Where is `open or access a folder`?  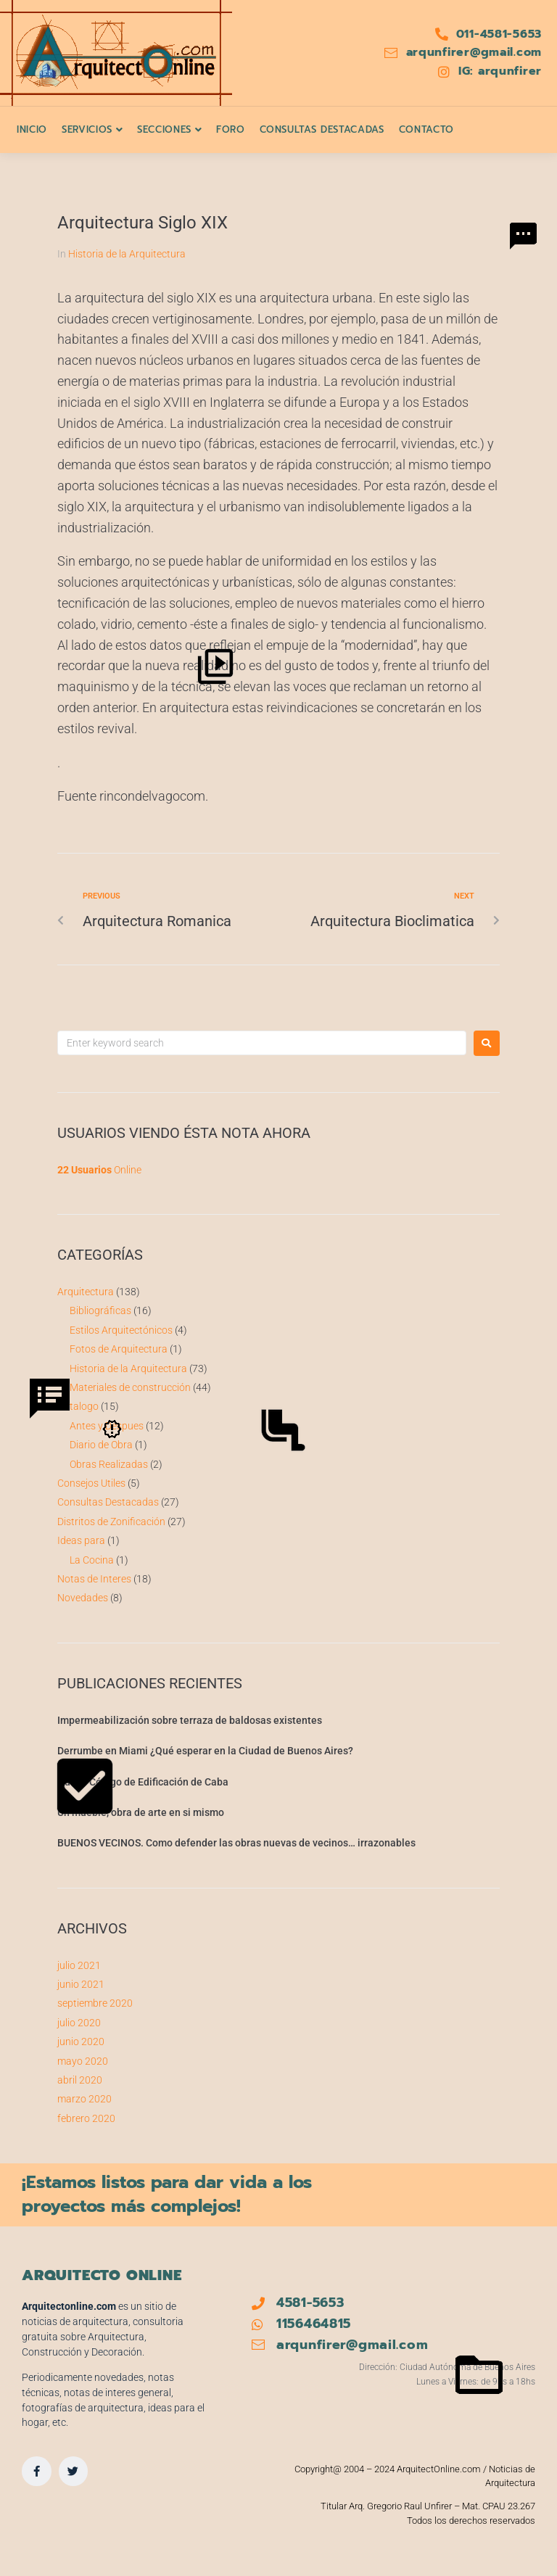
open or access a folder is located at coordinates (479, 2374).